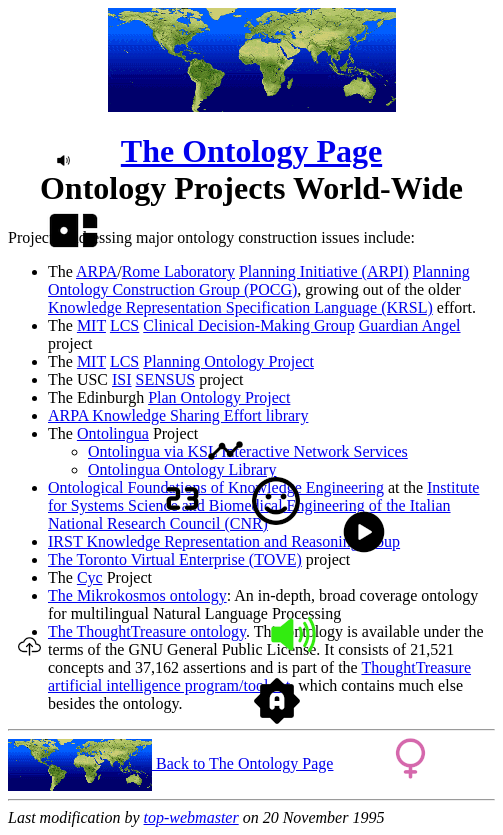 This screenshot has width=503, height=835. I want to click on displays the number 23 as a badge or label, so click(182, 498).